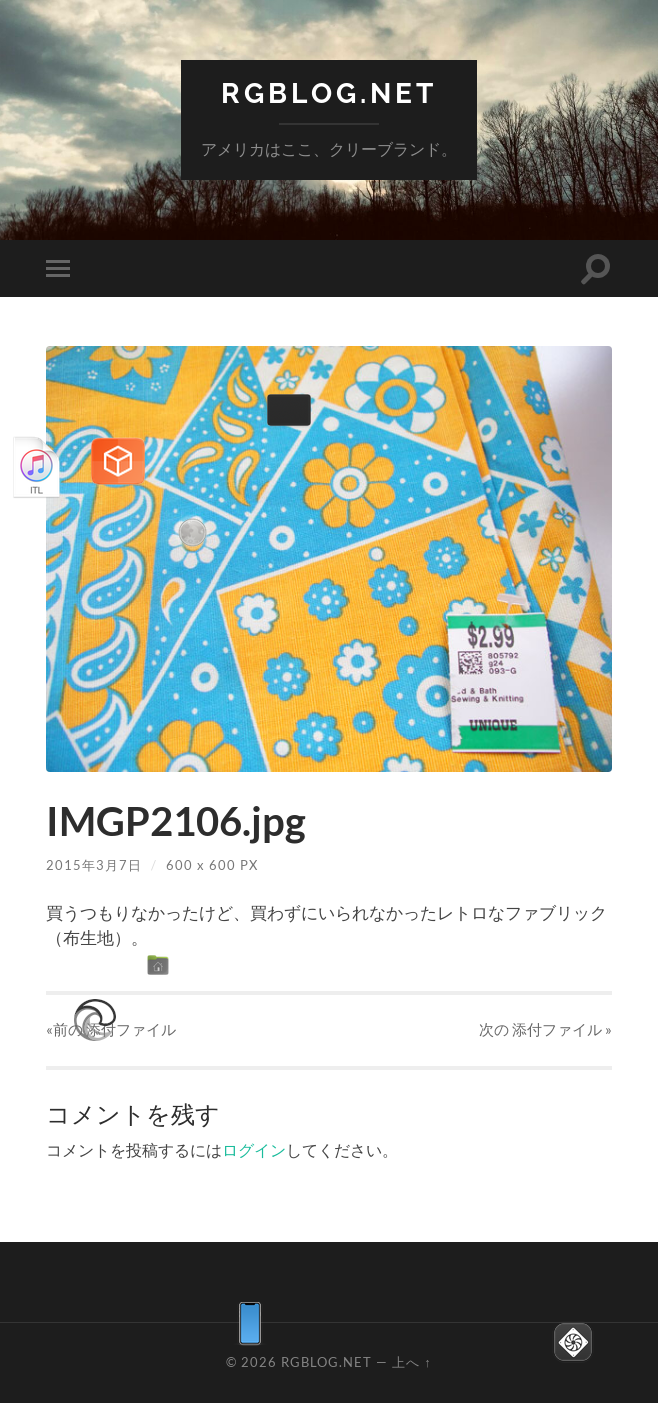  I want to click on open a 3D model file in STL format, so click(118, 460).